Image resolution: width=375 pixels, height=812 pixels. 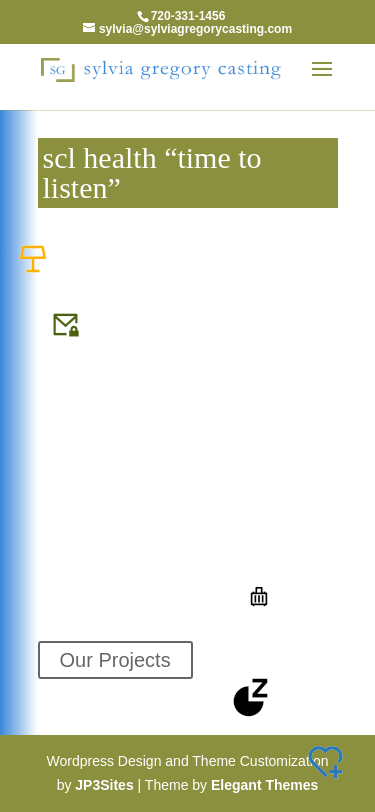 What do you see at coordinates (33, 259) in the screenshot?
I see `open Apple Keynote presentation app` at bounding box center [33, 259].